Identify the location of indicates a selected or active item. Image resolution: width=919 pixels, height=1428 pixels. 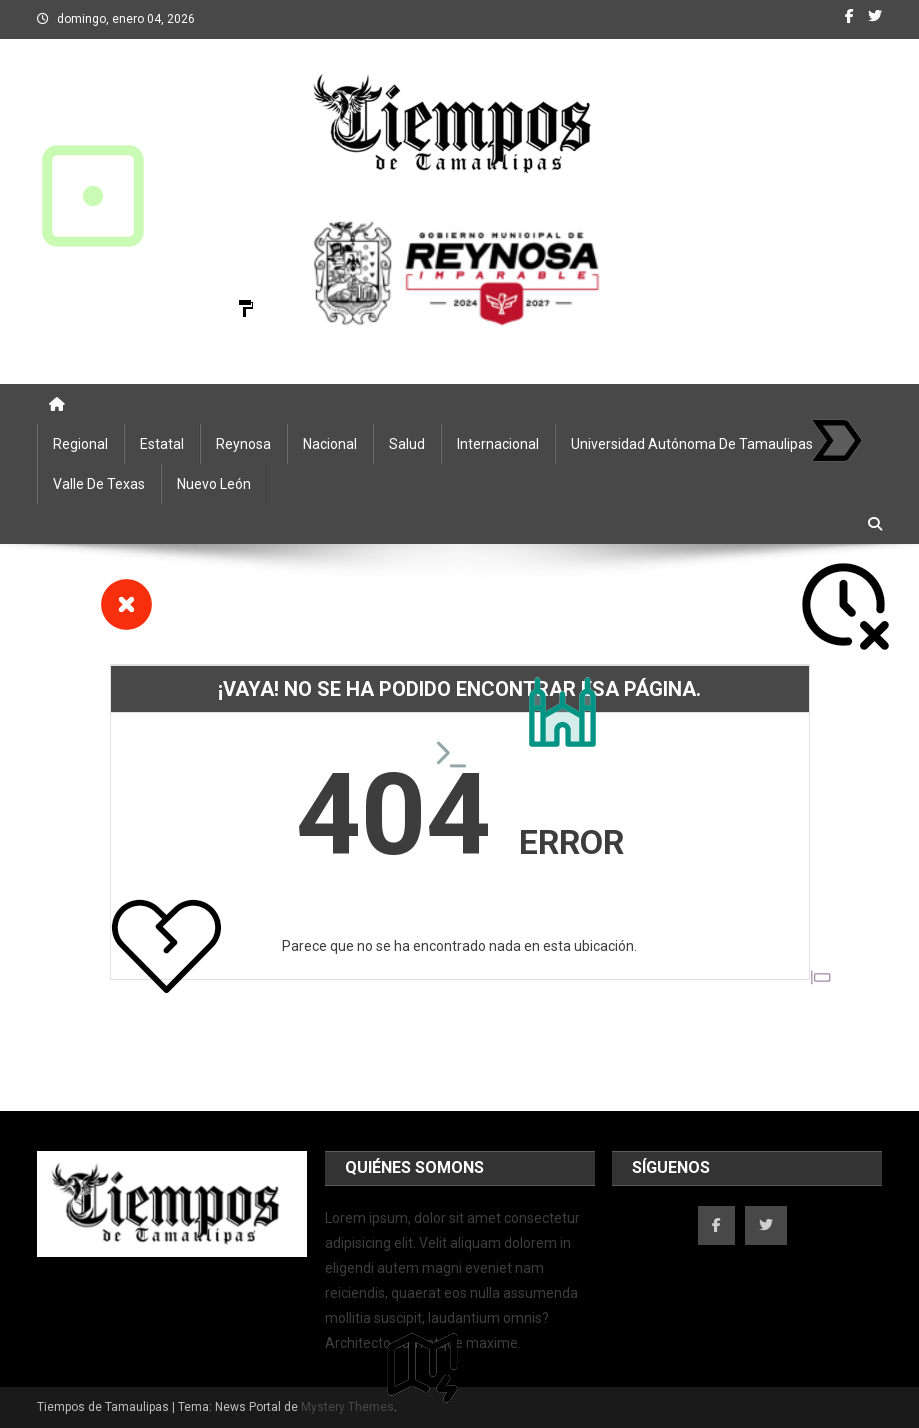
(93, 196).